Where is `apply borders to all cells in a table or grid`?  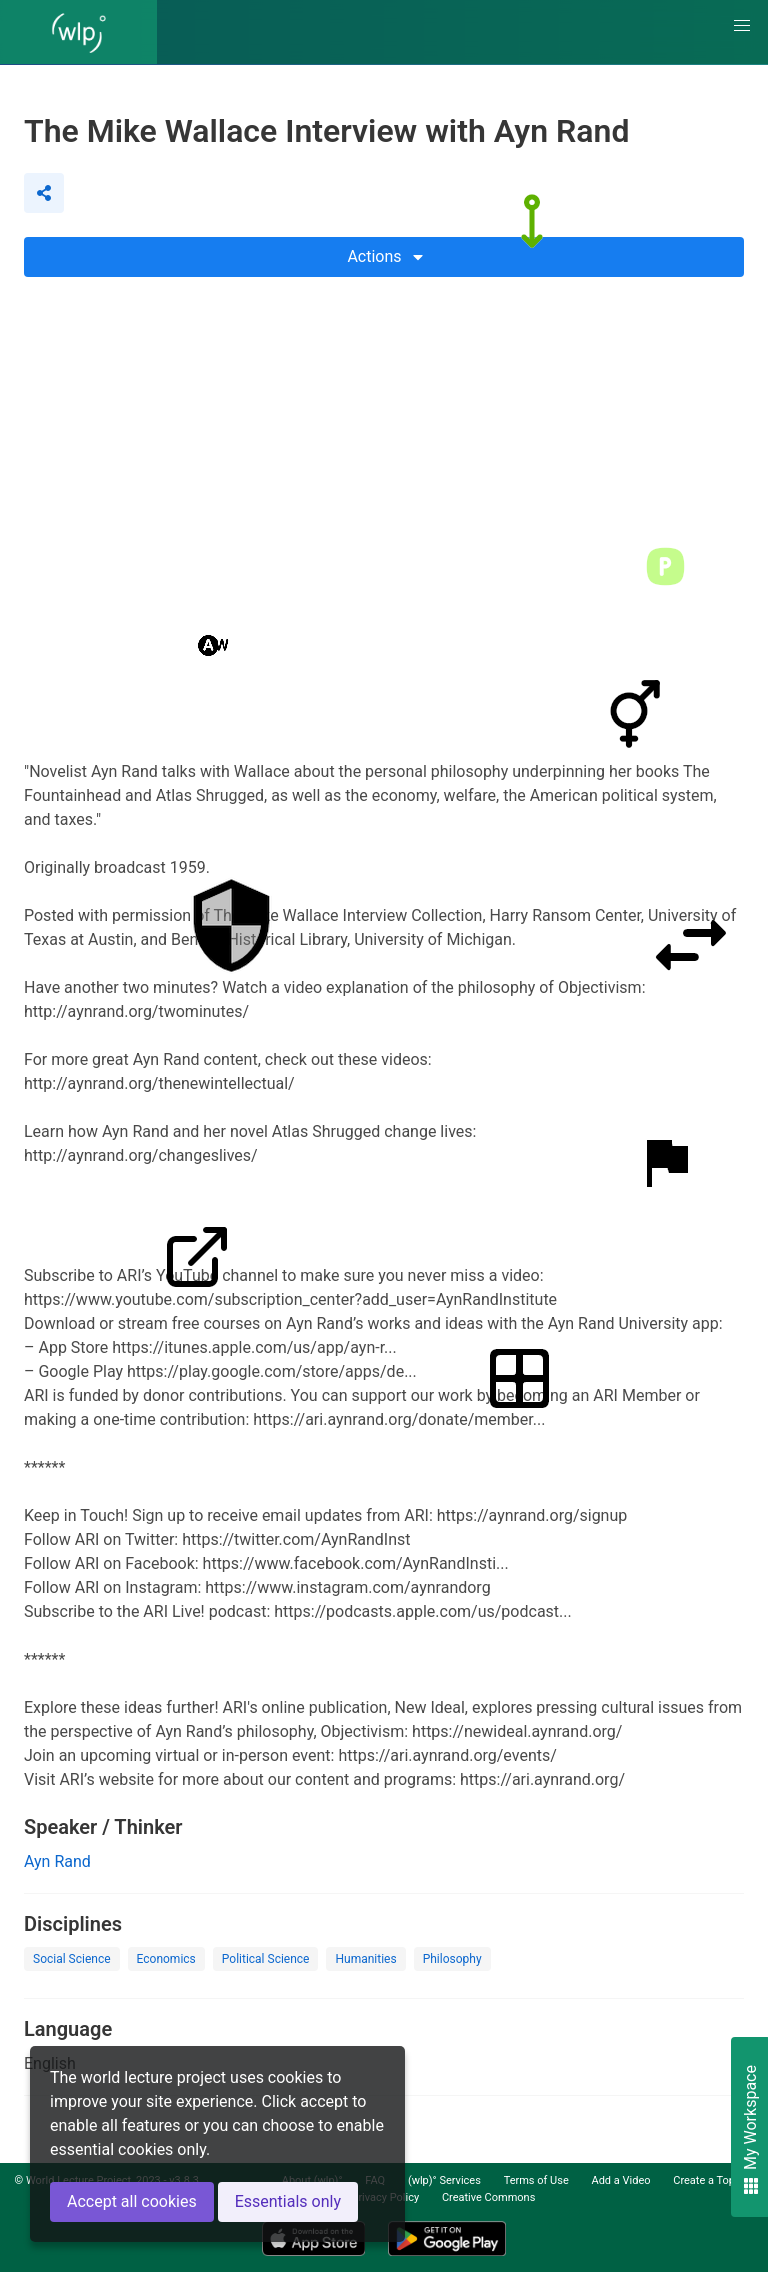 apply borders to all cells in a table or grid is located at coordinates (519, 1378).